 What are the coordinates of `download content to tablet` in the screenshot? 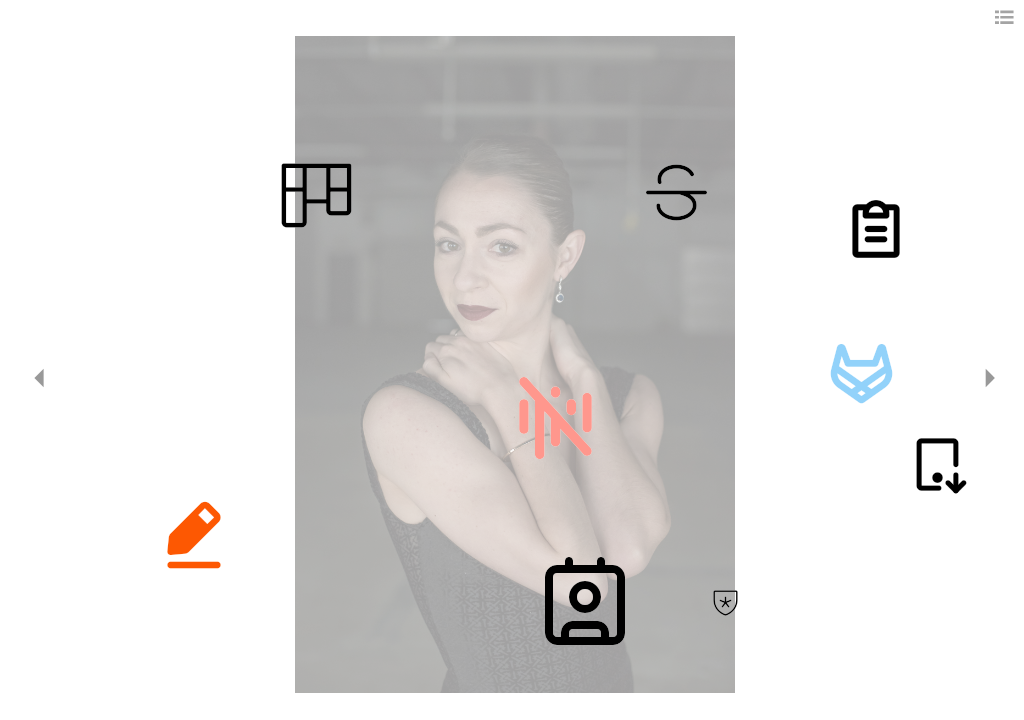 It's located at (937, 464).